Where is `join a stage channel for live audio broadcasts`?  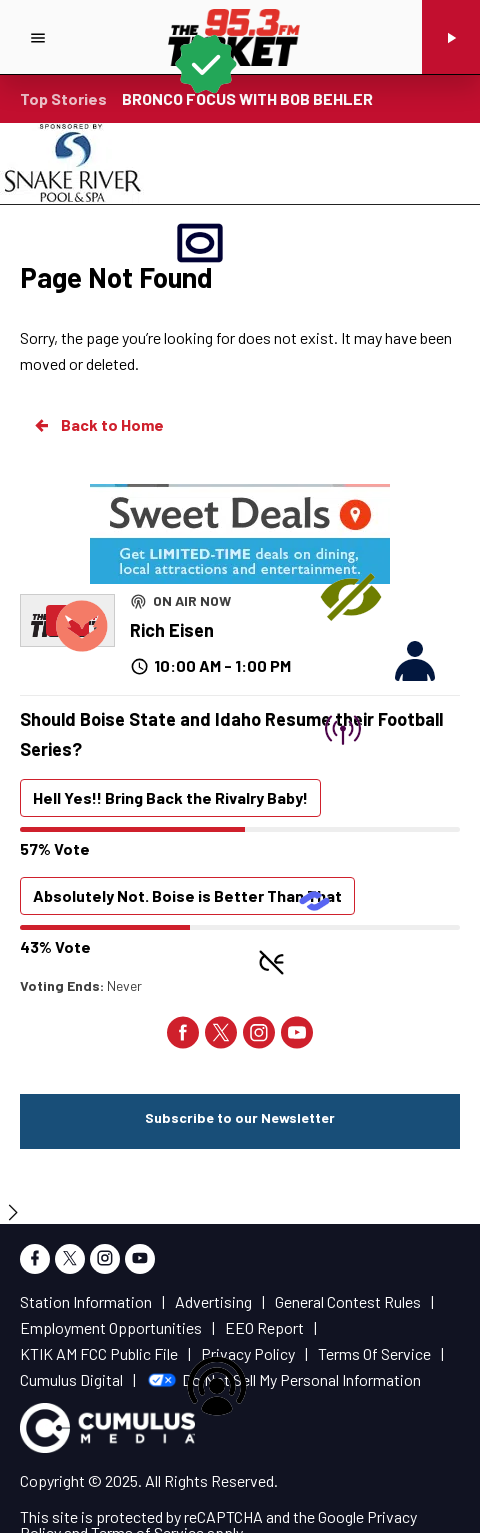 join a stage channel for live audio broadcasts is located at coordinates (217, 1386).